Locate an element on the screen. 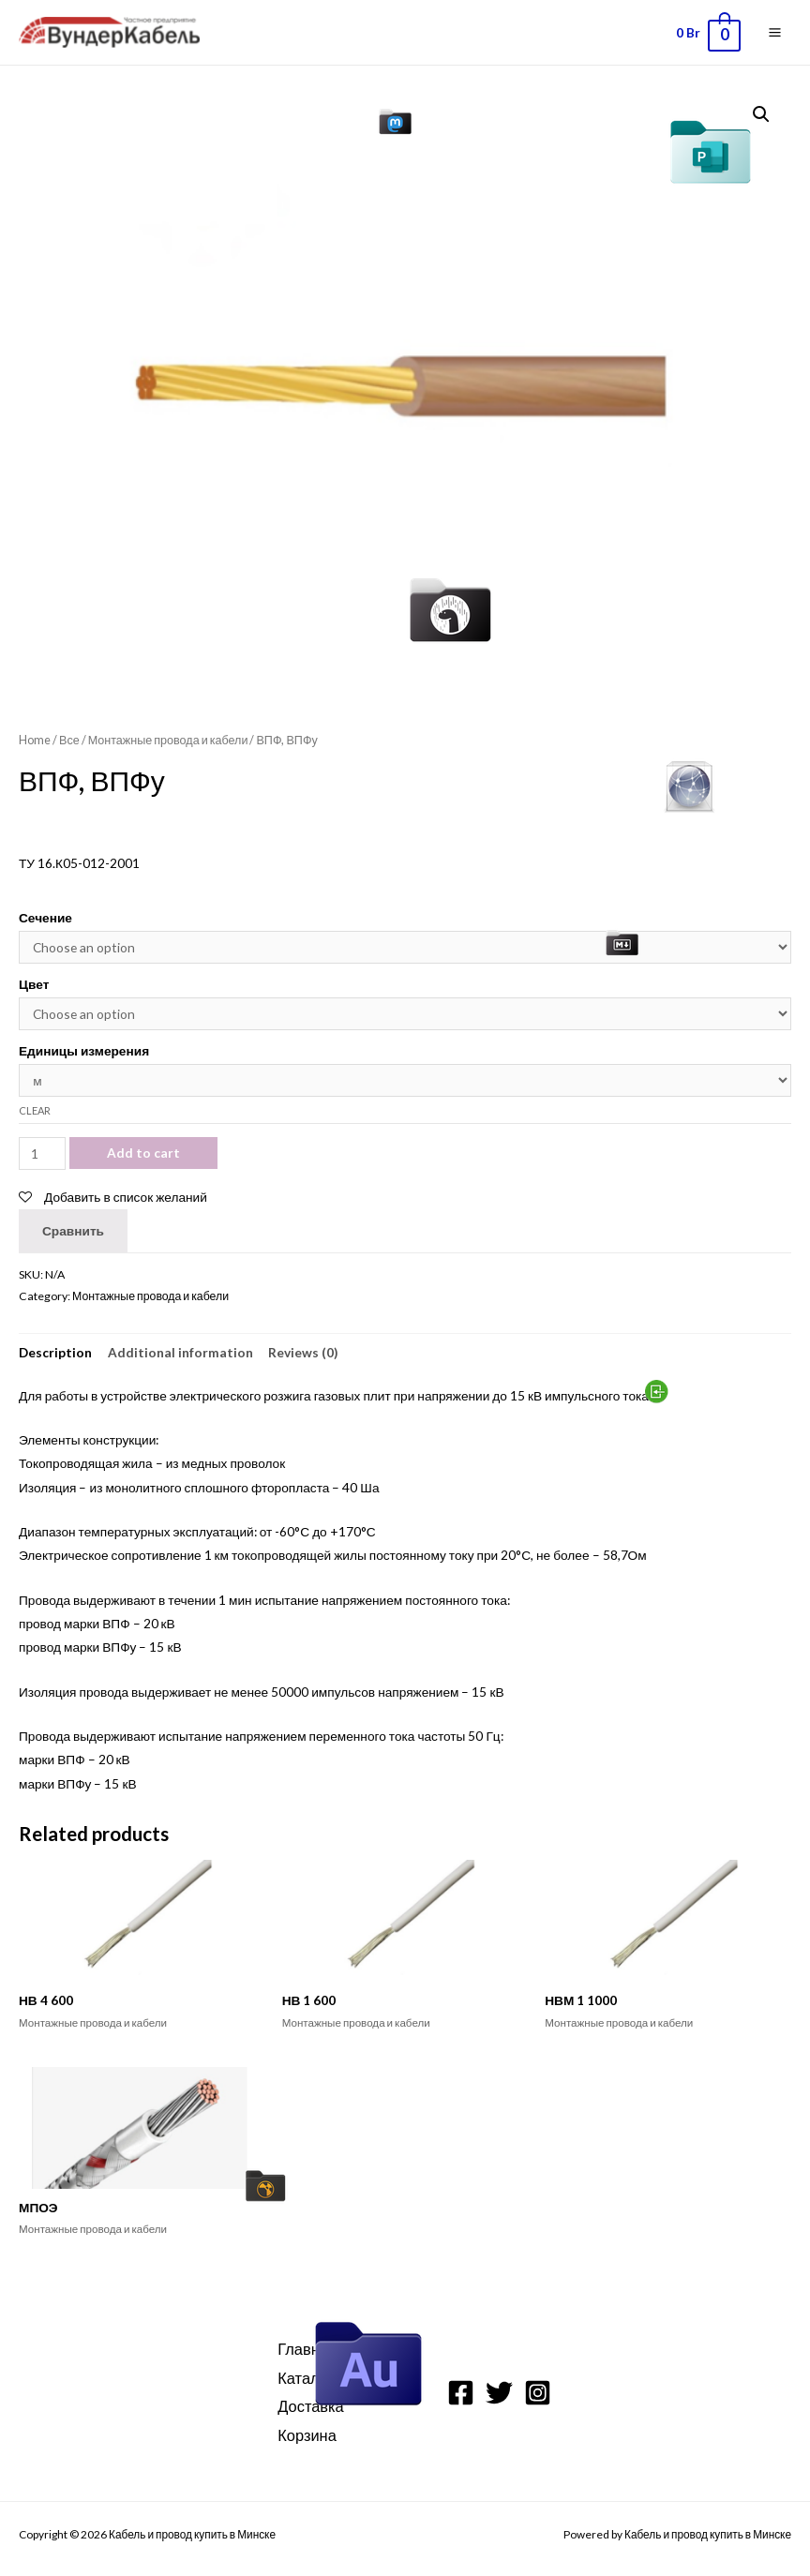  connect to a network file server is located at coordinates (689, 786).